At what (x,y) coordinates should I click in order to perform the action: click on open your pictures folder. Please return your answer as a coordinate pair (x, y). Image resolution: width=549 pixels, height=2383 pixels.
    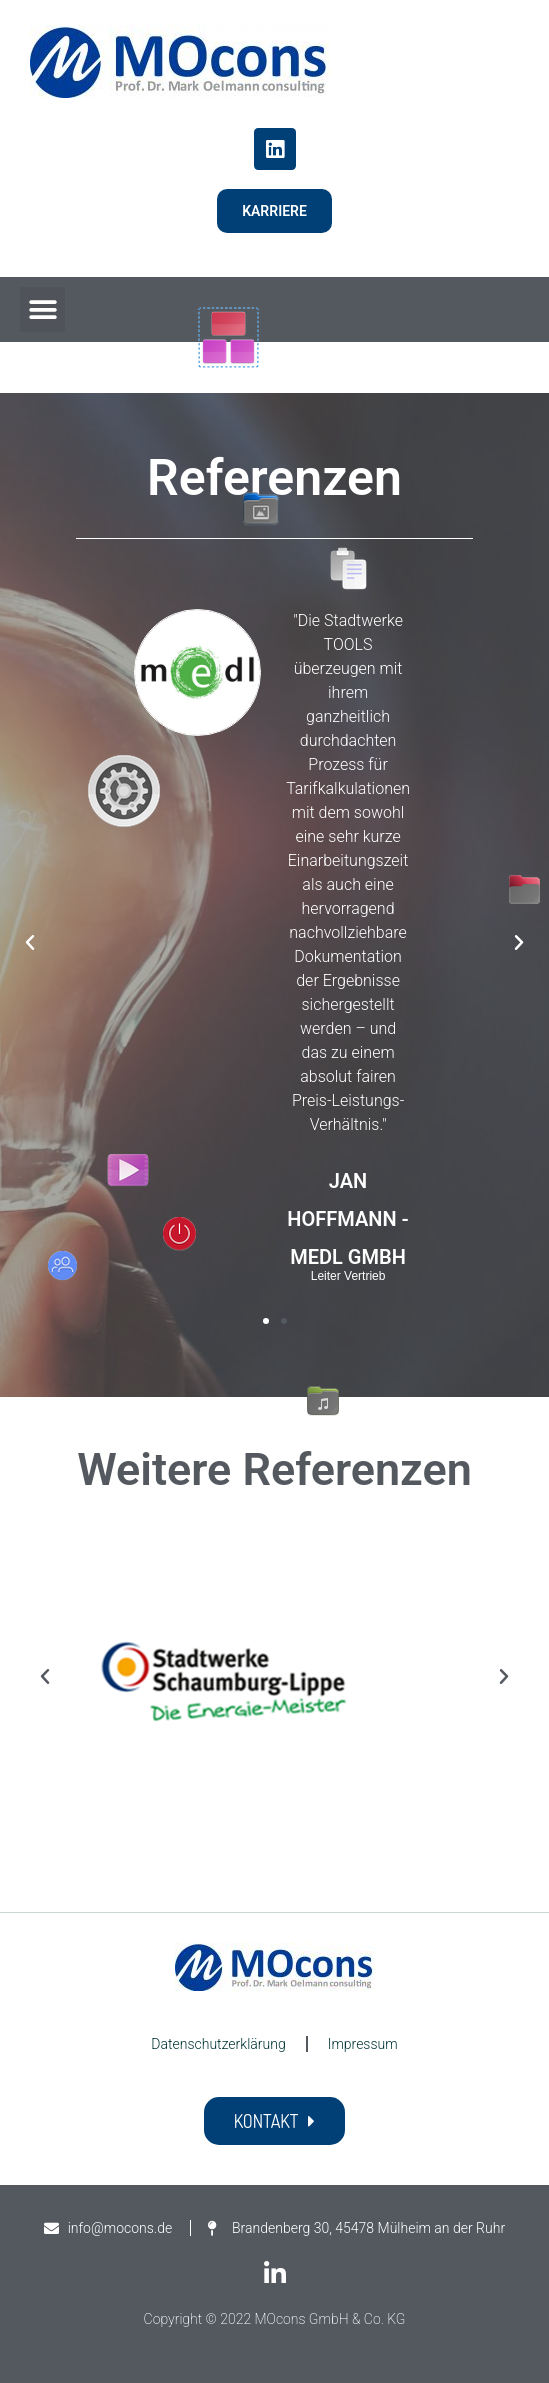
    Looking at the image, I should click on (261, 508).